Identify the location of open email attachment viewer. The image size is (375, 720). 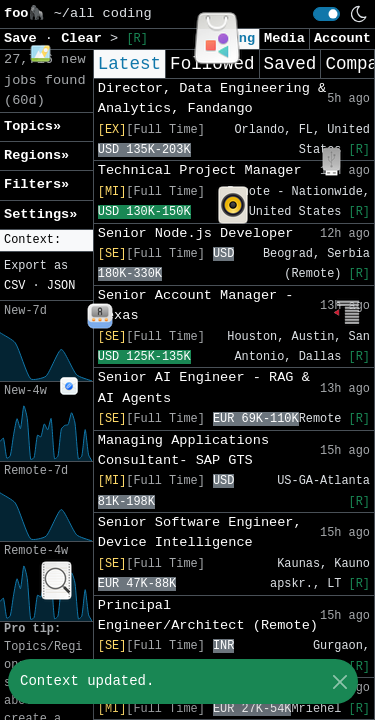
(69, 386).